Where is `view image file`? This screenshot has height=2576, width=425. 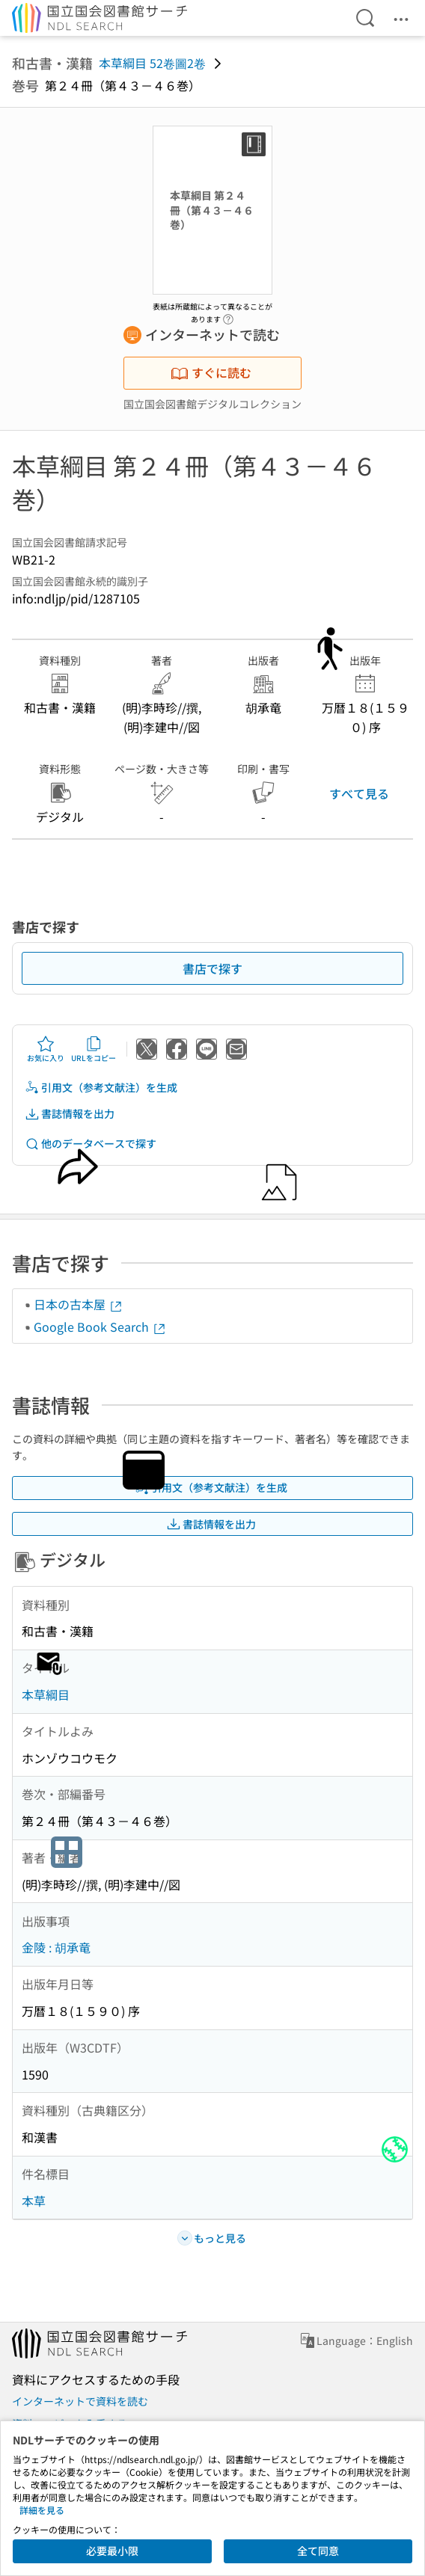
view image file is located at coordinates (281, 1182).